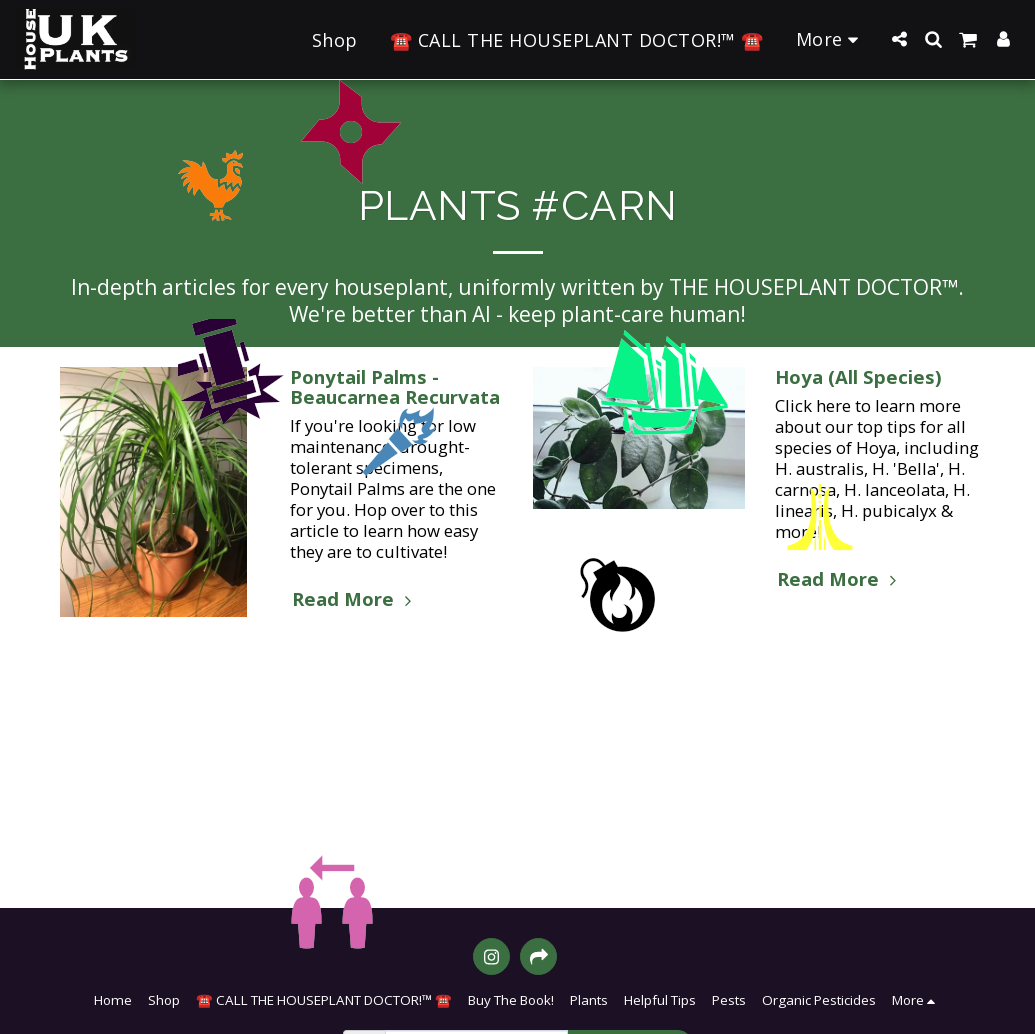 This screenshot has width=1035, height=1034. What do you see at coordinates (210, 185) in the screenshot?
I see `indicates morning alarm or wake-up feature` at bounding box center [210, 185].